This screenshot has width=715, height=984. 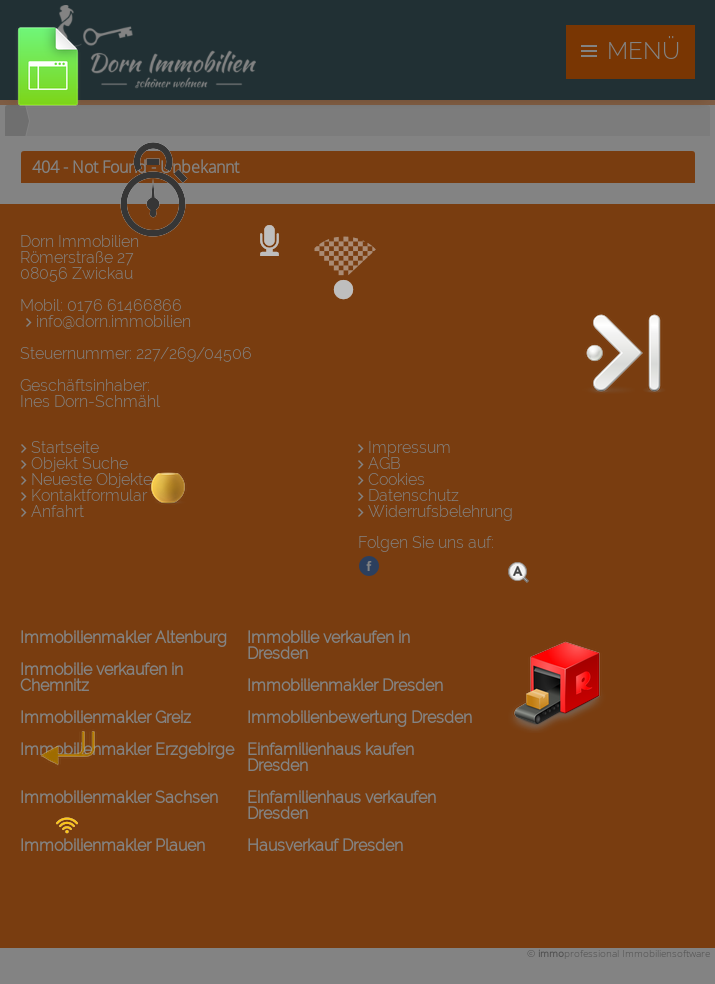 I want to click on reply to all recipients of an email, so click(x=67, y=744).